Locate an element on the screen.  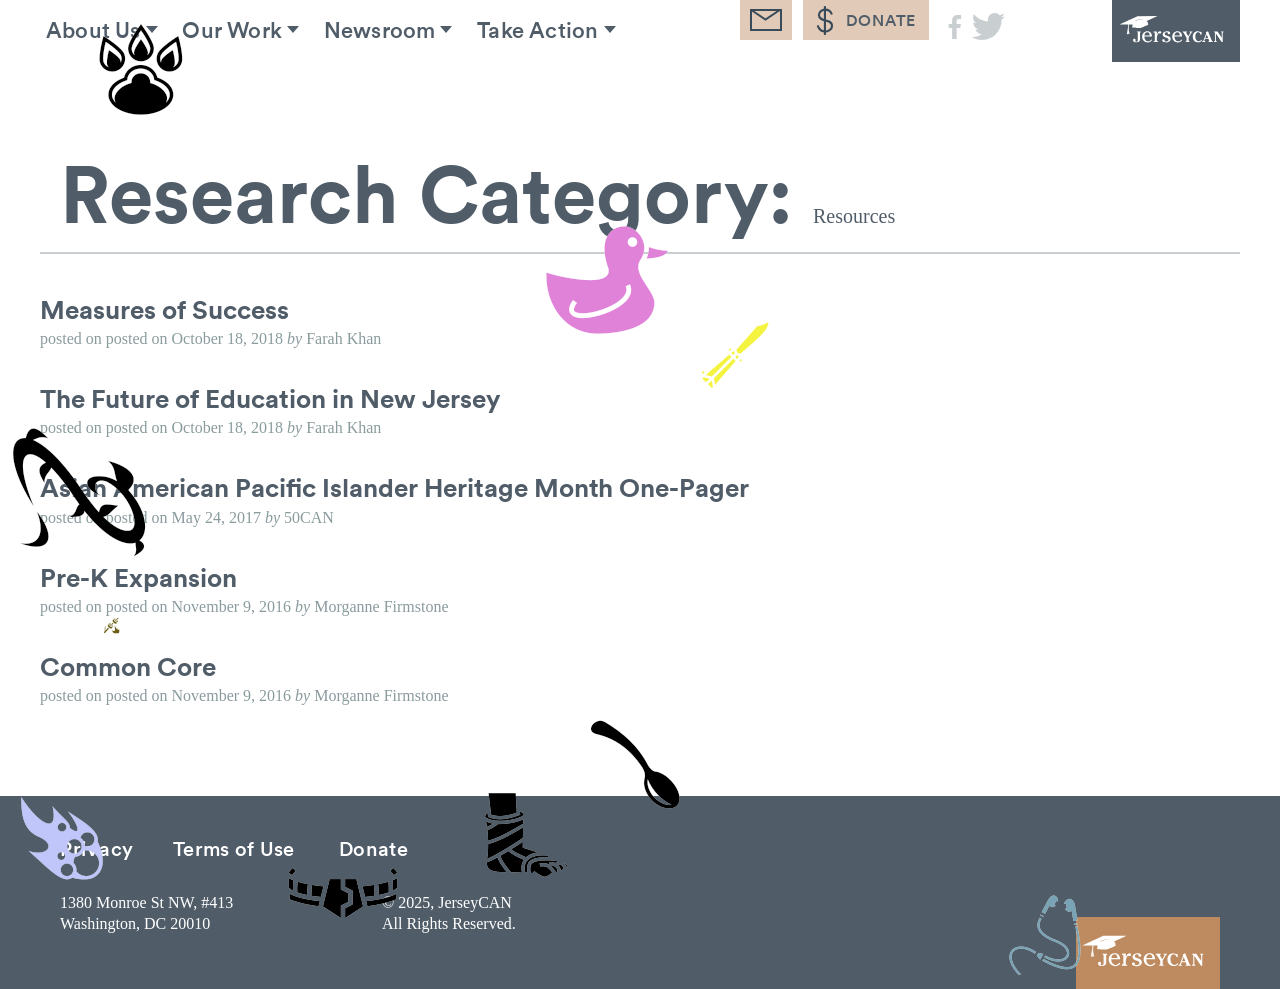
select utensil or cutlery option is located at coordinates (635, 764).